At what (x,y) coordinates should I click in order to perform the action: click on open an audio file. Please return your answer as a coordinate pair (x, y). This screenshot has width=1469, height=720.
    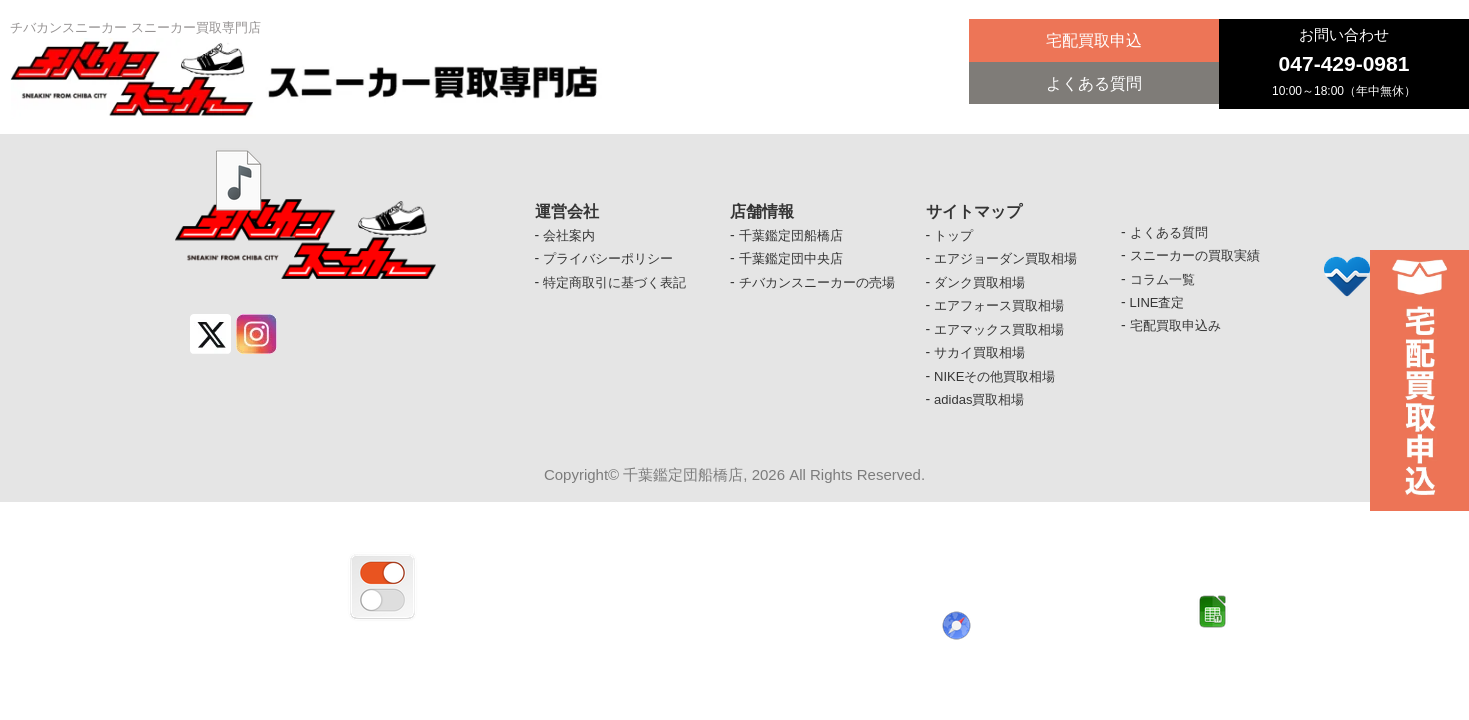
    Looking at the image, I should click on (238, 180).